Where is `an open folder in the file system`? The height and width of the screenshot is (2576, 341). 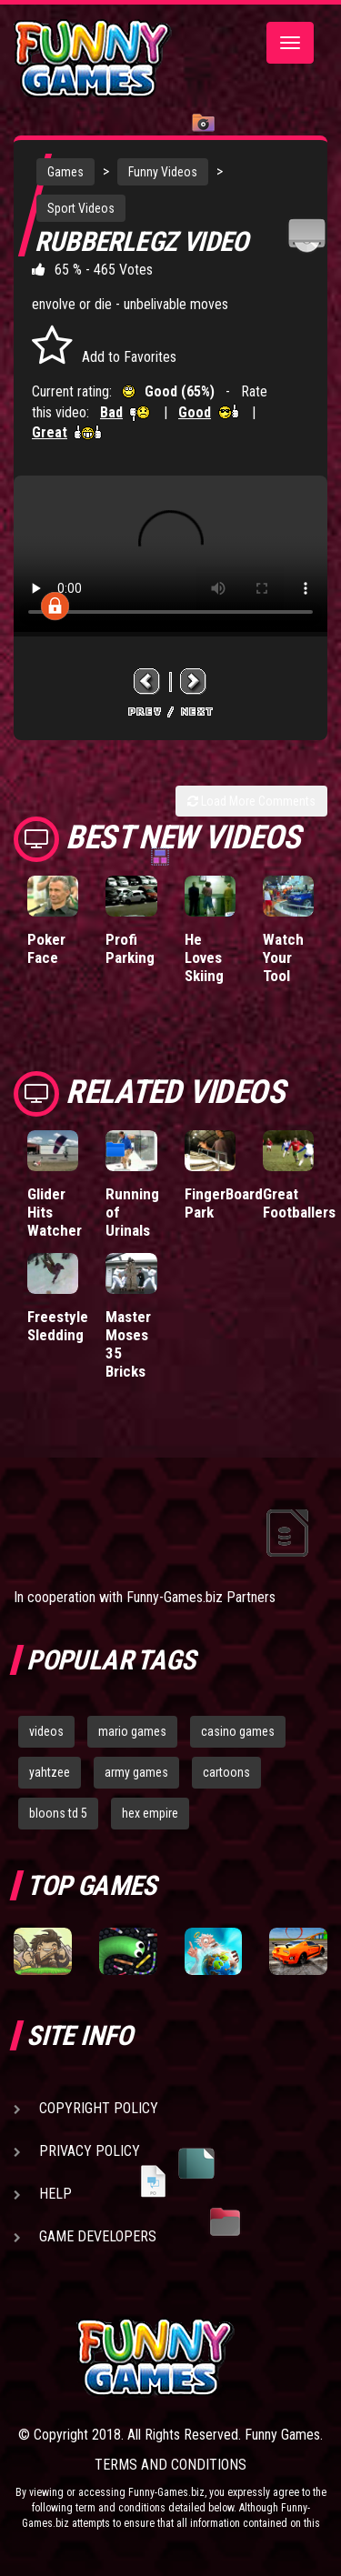 an open folder in the file system is located at coordinates (225, 2221).